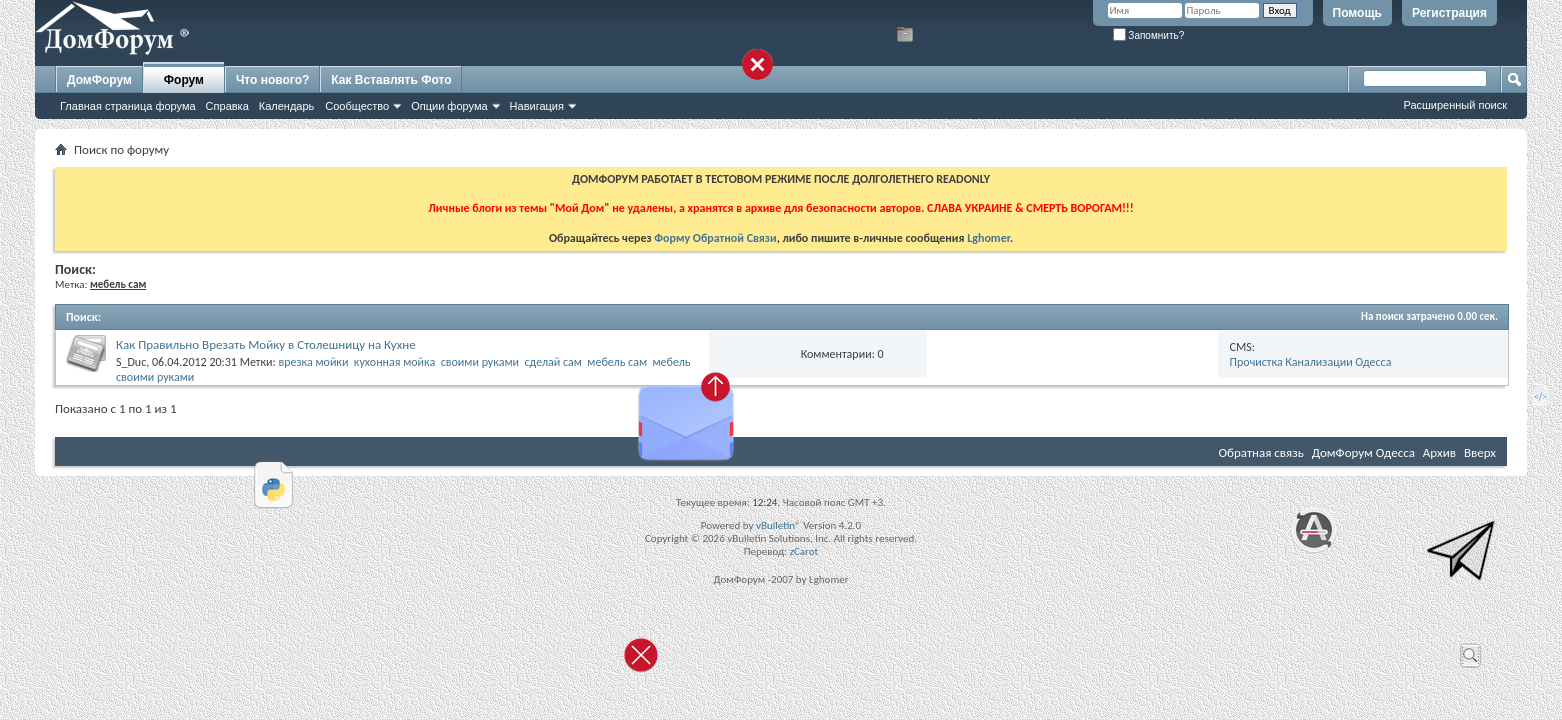 This screenshot has width=1562, height=720. Describe the element at coordinates (1460, 551) in the screenshot. I see `view sent messages folder` at that location.